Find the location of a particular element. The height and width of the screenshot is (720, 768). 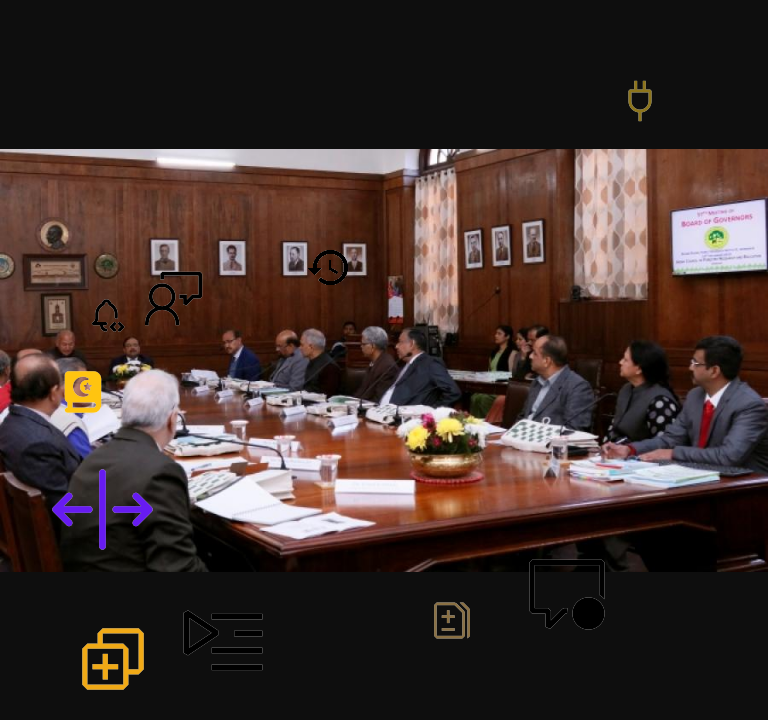

view unresolved comments is located at coordinates (567, 592).